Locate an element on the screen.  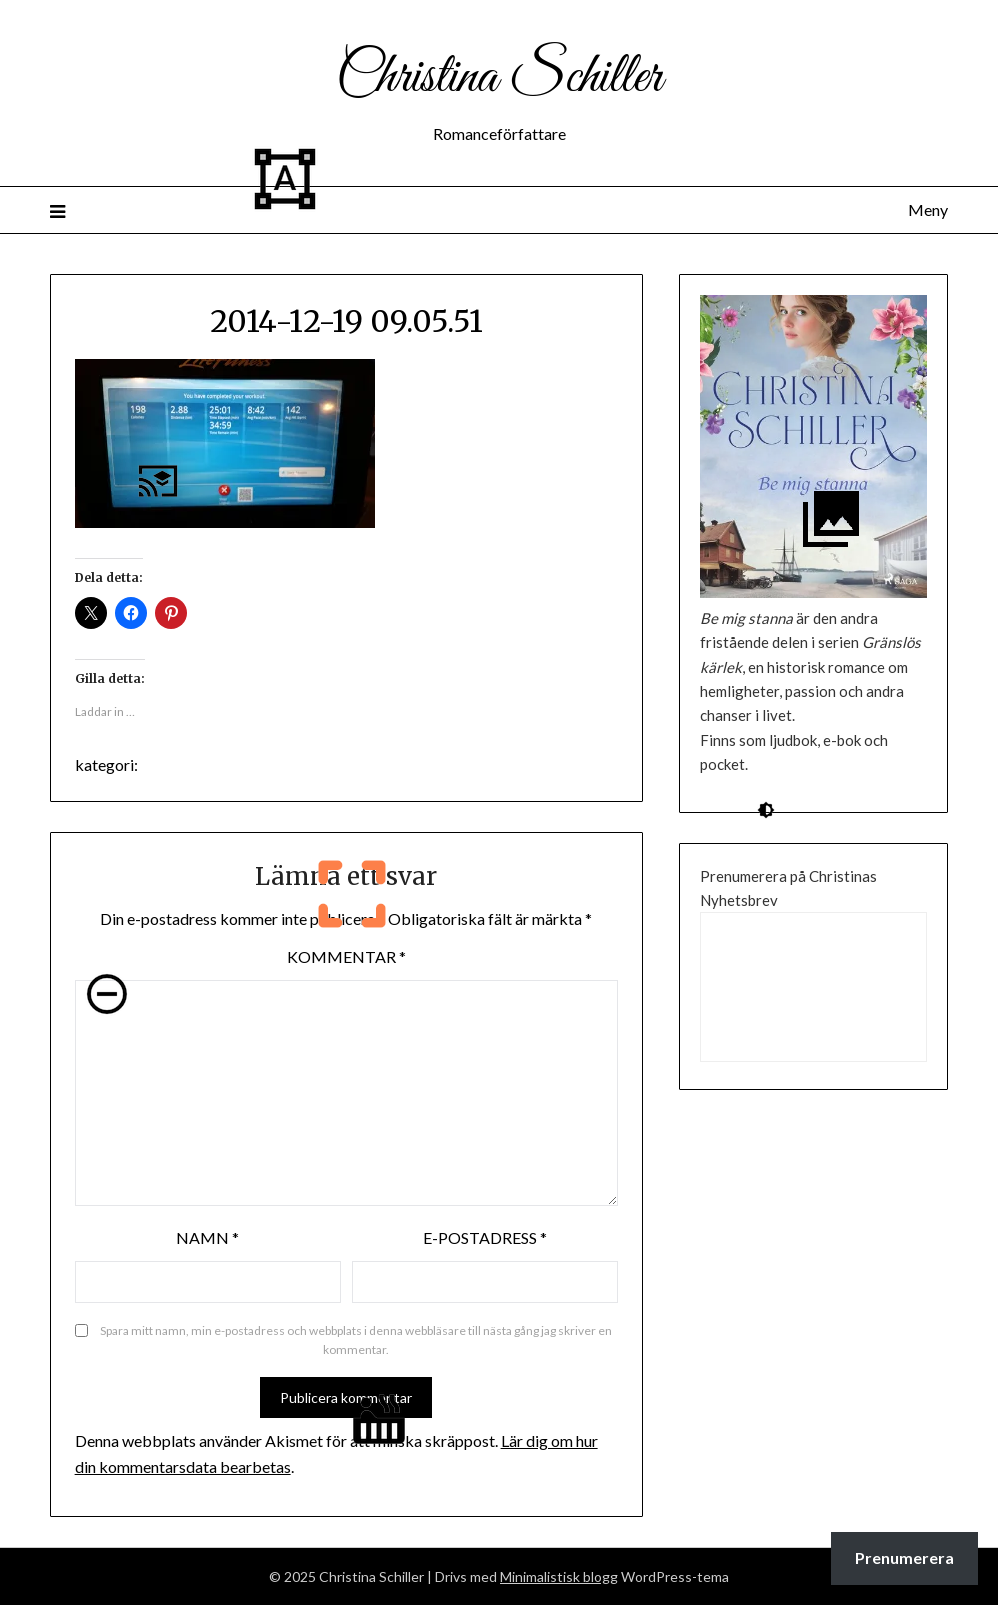
expand to fullscreen mode is located at coordinates (352, 894).